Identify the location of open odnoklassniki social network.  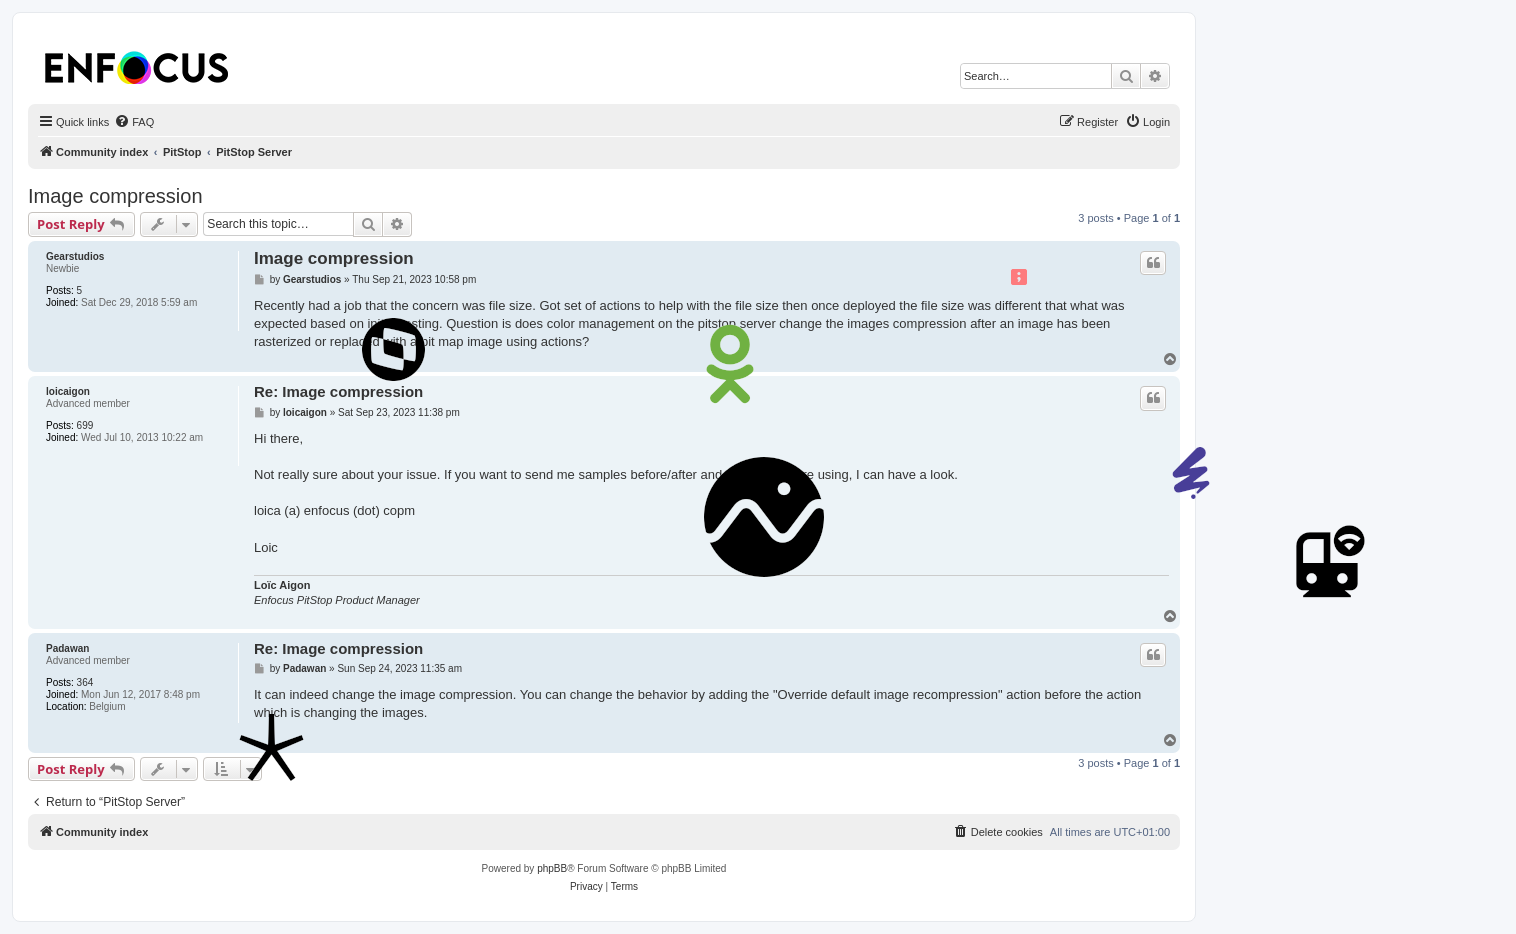
(730, 364).